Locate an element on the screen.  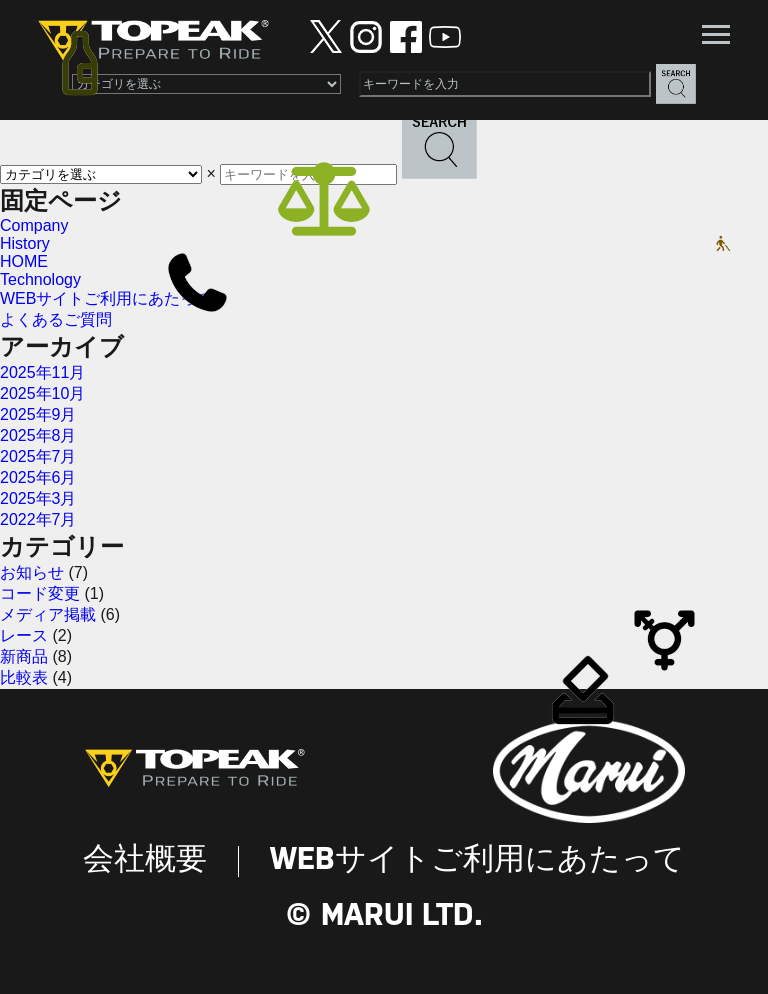
browse wine selection is located at coordinates (80, 63).